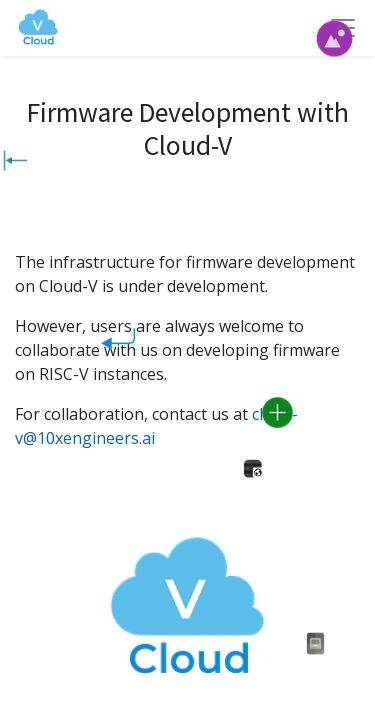 The image size is (375, 720). I want to click on nintendo ds game rom file, so click(315, 643).